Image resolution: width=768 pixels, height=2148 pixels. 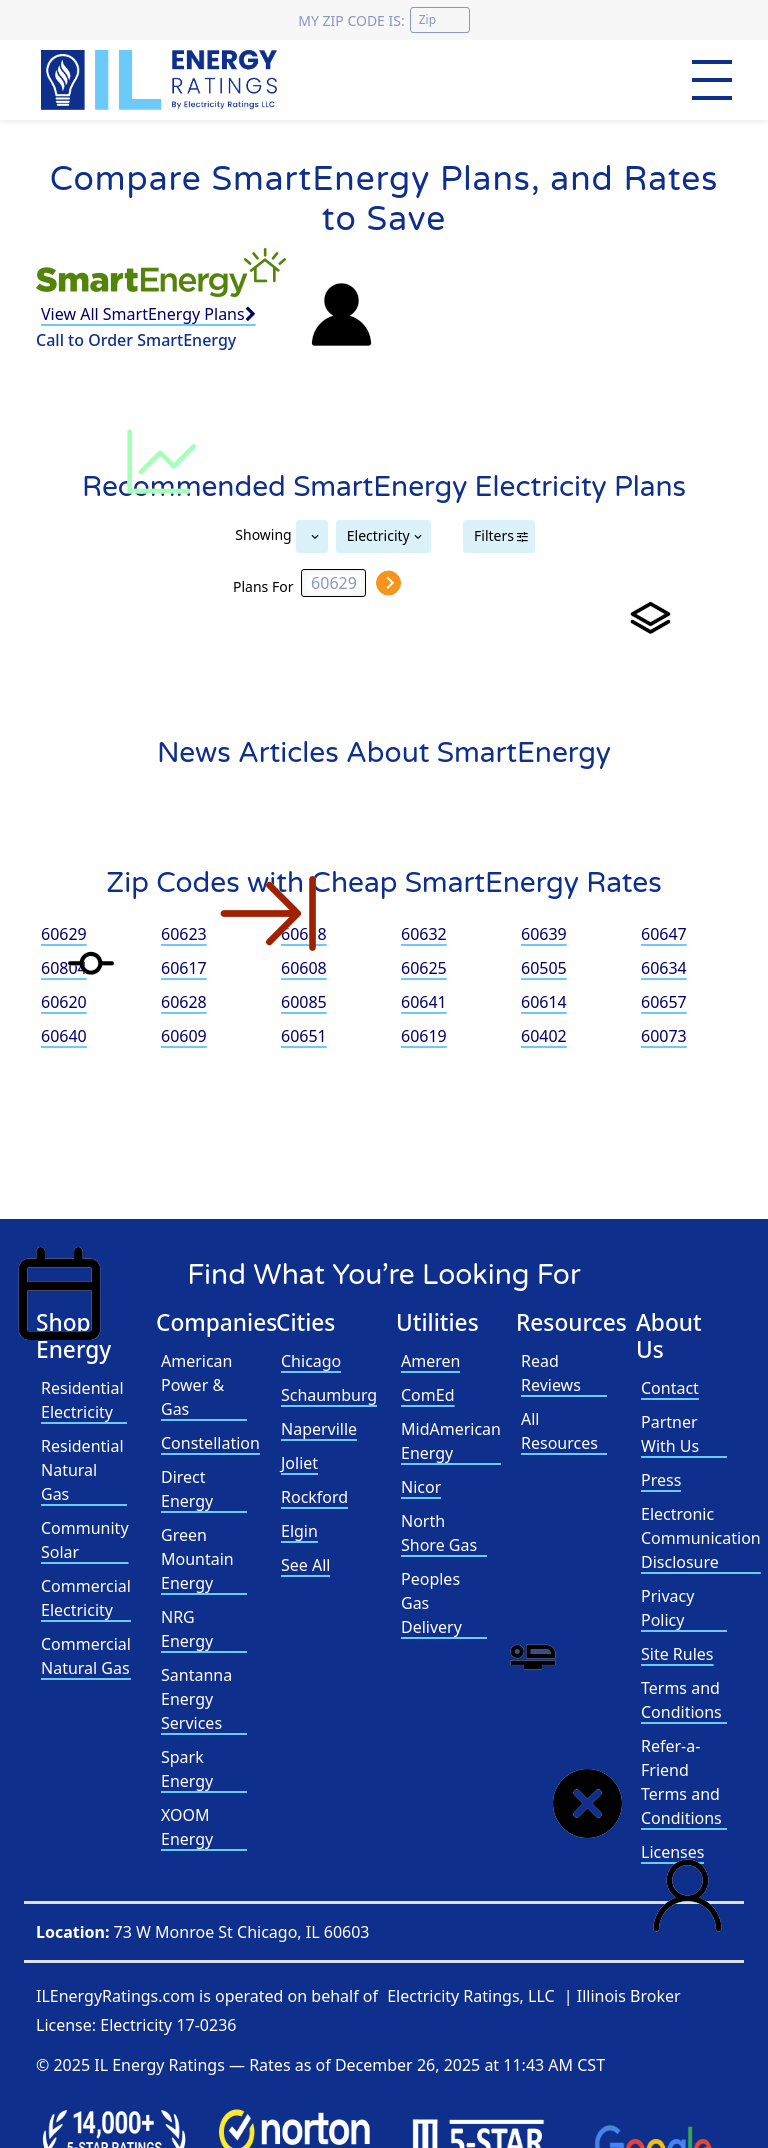 I want to click on select flat bed seat option, so click(x=533, y=1656).